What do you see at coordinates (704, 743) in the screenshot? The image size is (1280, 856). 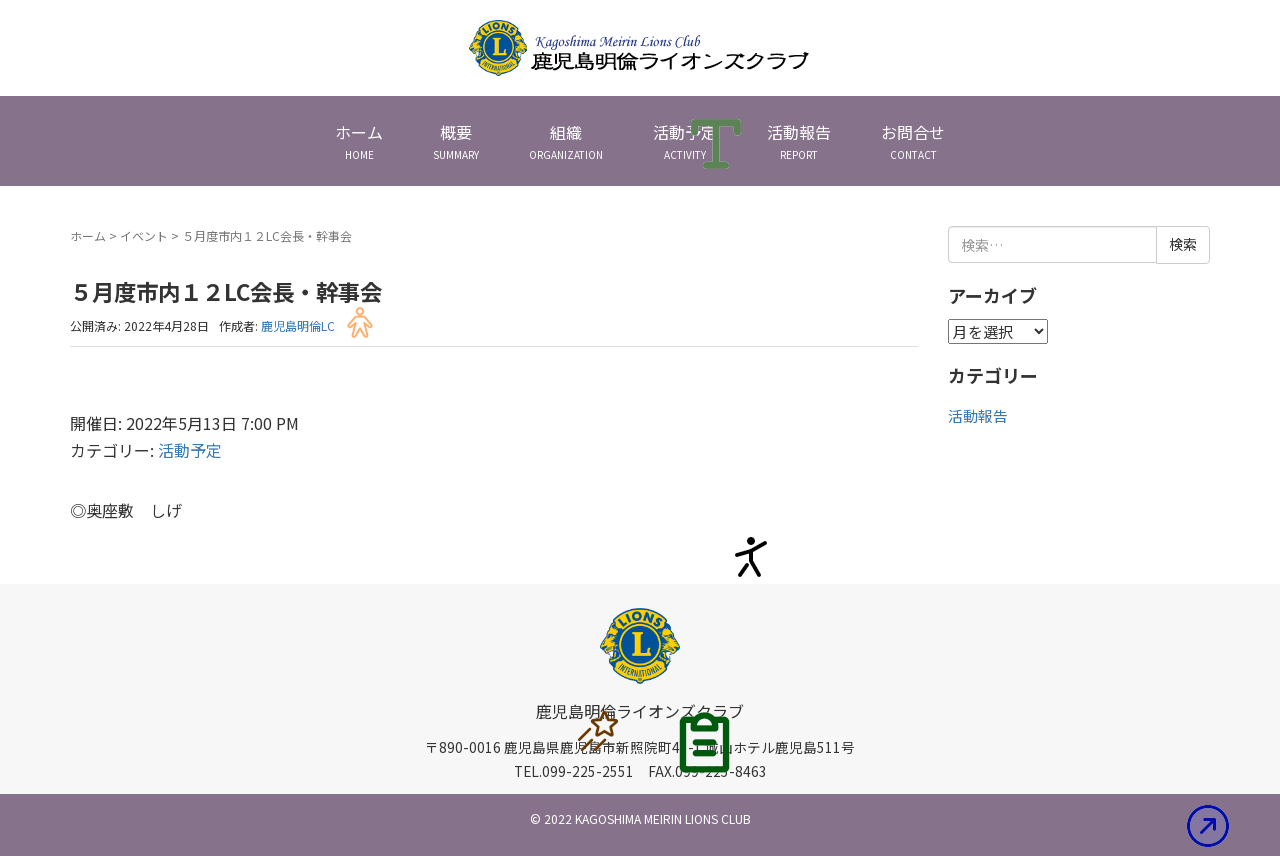 I see `view clipboard contents` at bounding box center [704, 743].